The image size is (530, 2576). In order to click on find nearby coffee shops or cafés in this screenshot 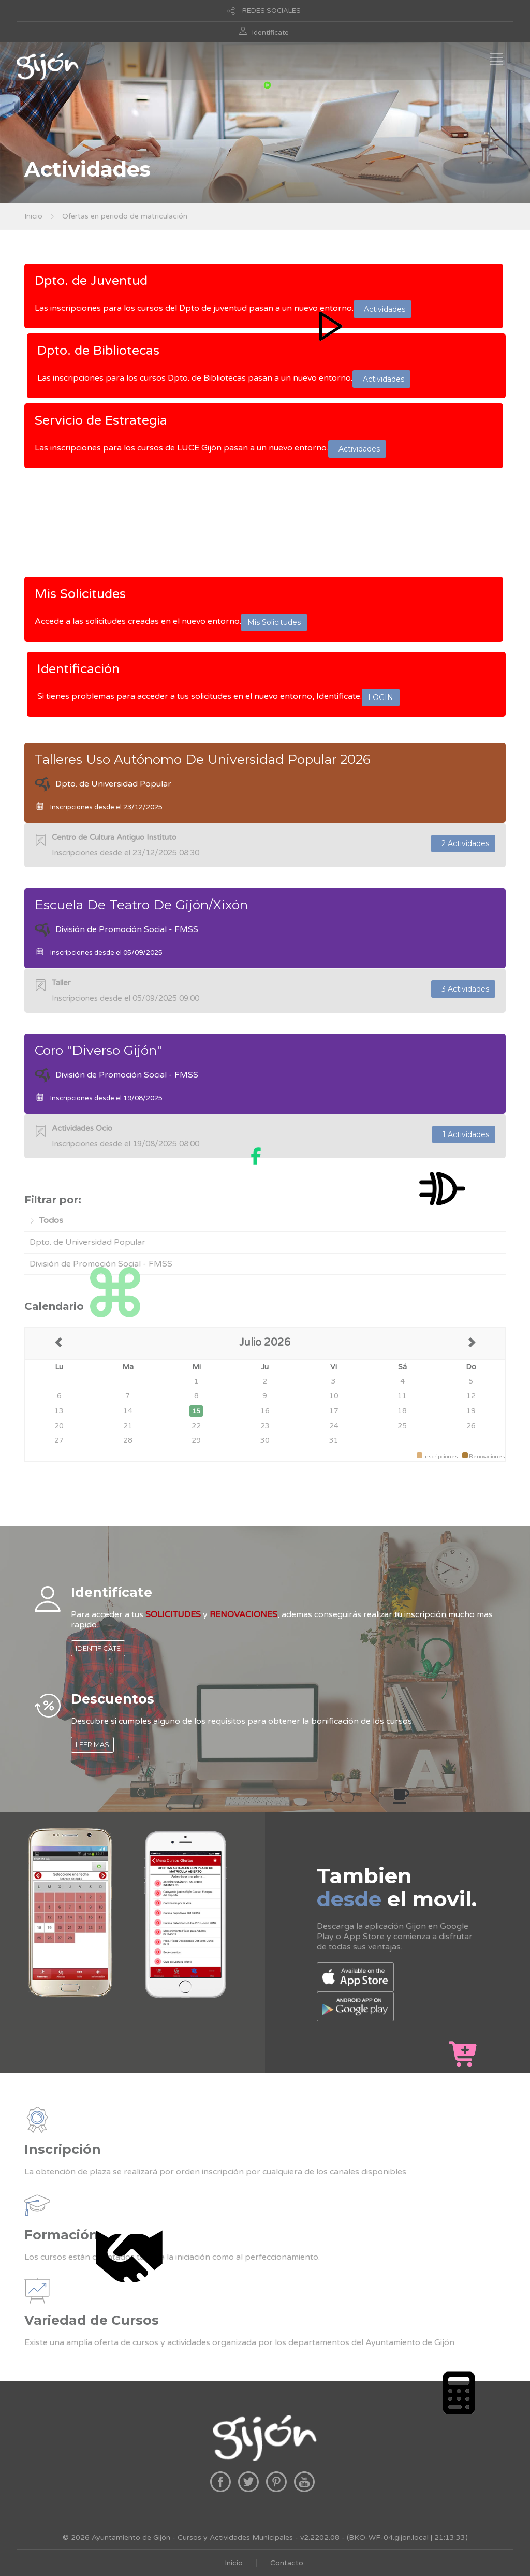, I will do `click(401, 1796)`.